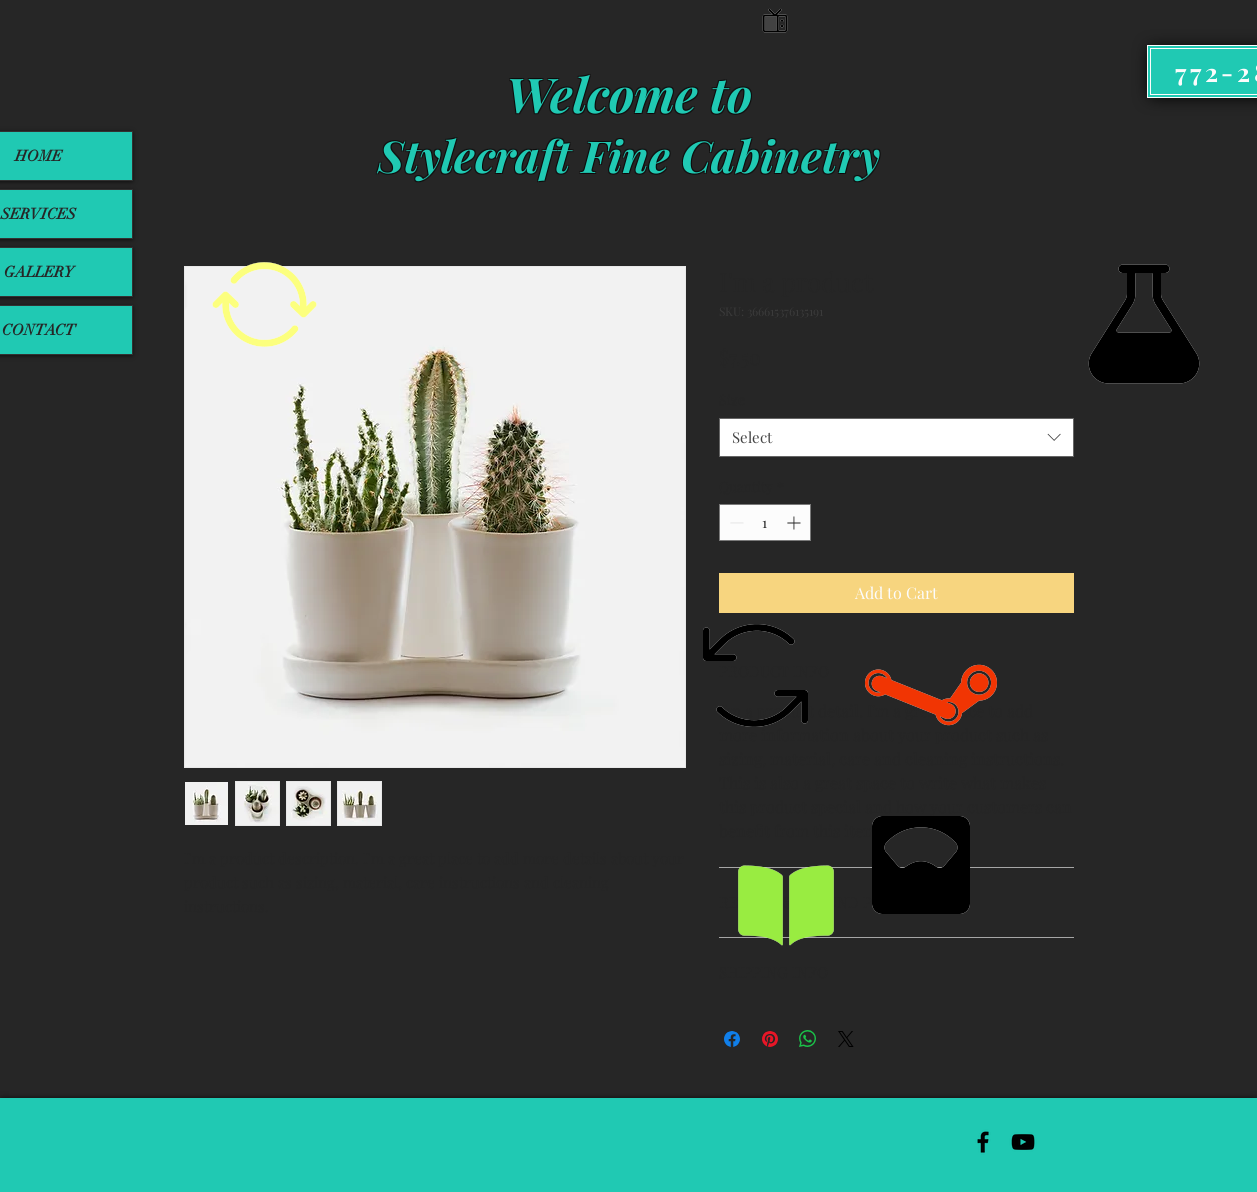 The height and width of the screenshot is (1192, 1257). What do you see at coordinates (755, 675) in the screenshot?
I see `refresh or reload content` at bounding box center [755, 675].